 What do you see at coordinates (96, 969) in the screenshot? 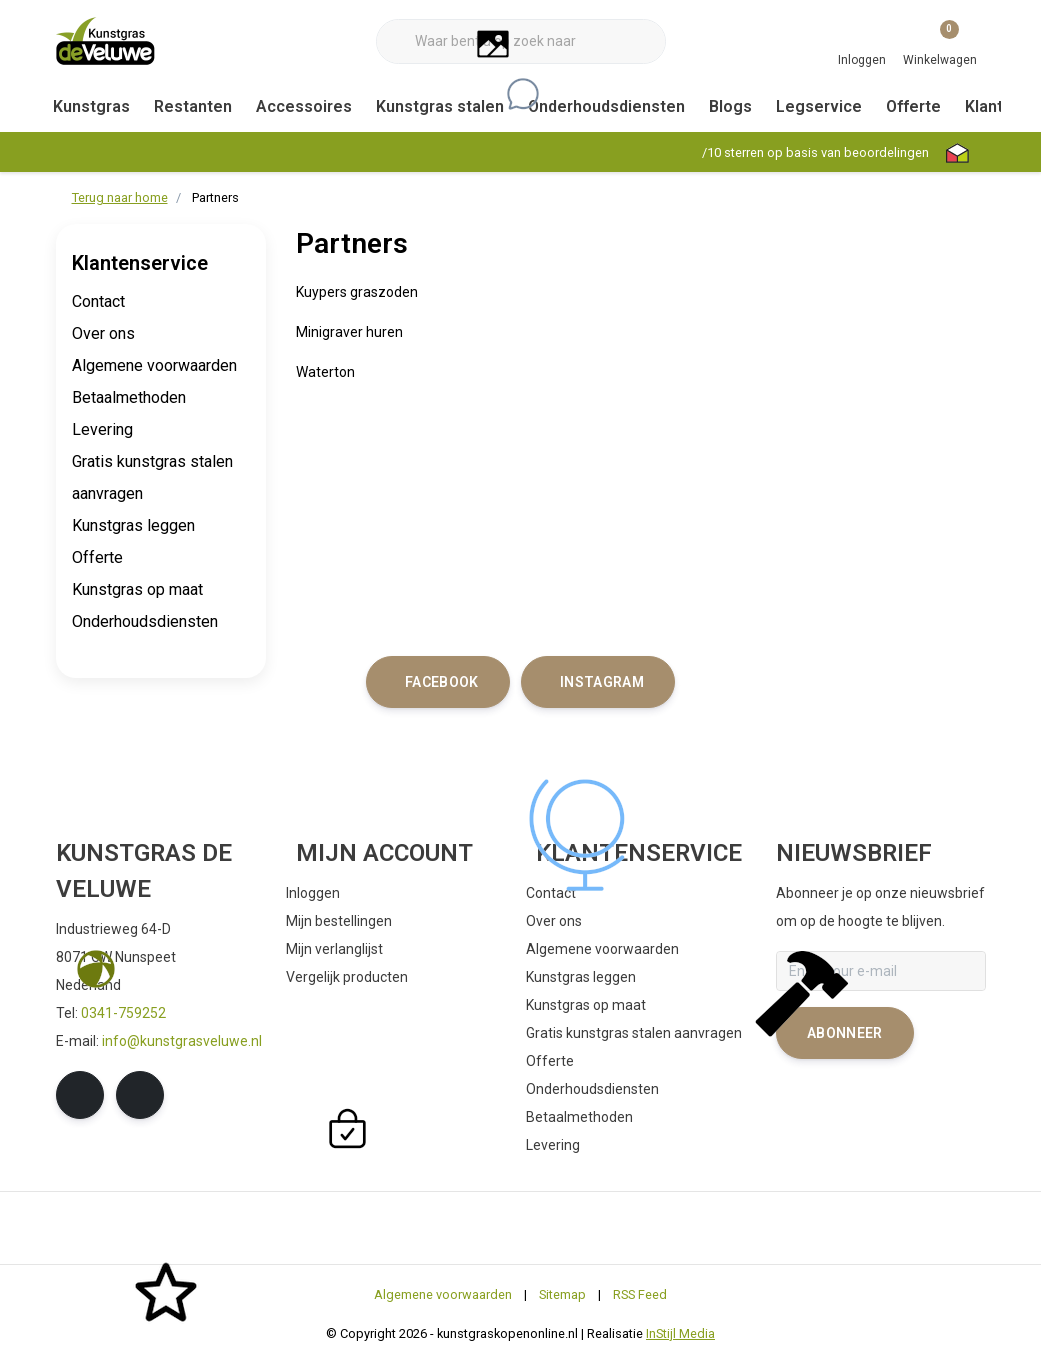
I see `access games or entertainment features` at bounding box center [96, 969].